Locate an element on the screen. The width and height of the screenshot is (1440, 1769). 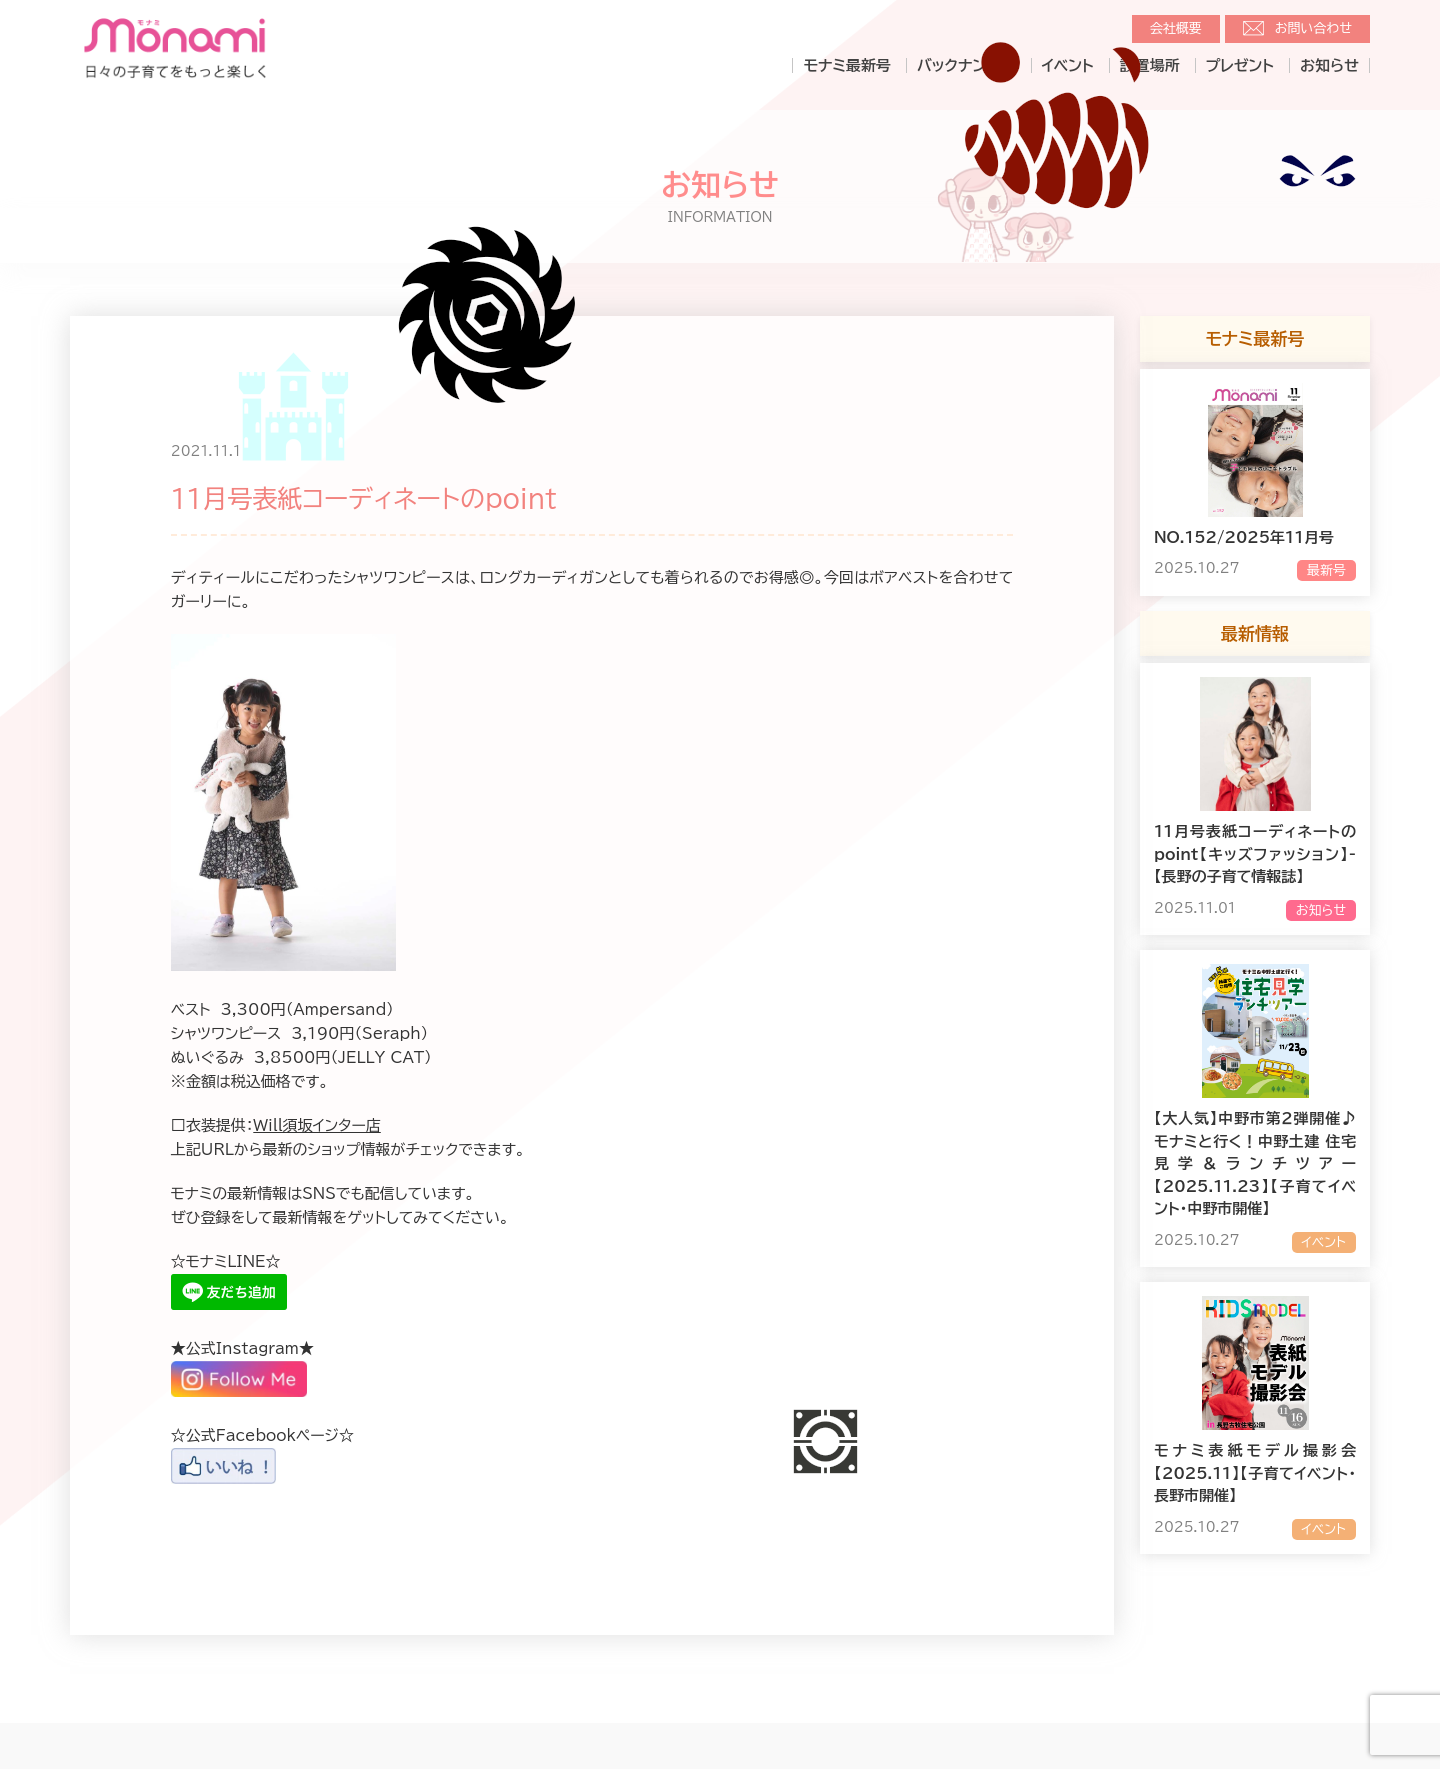
access castle or fortress location in game is located at coordinates (293, 406).